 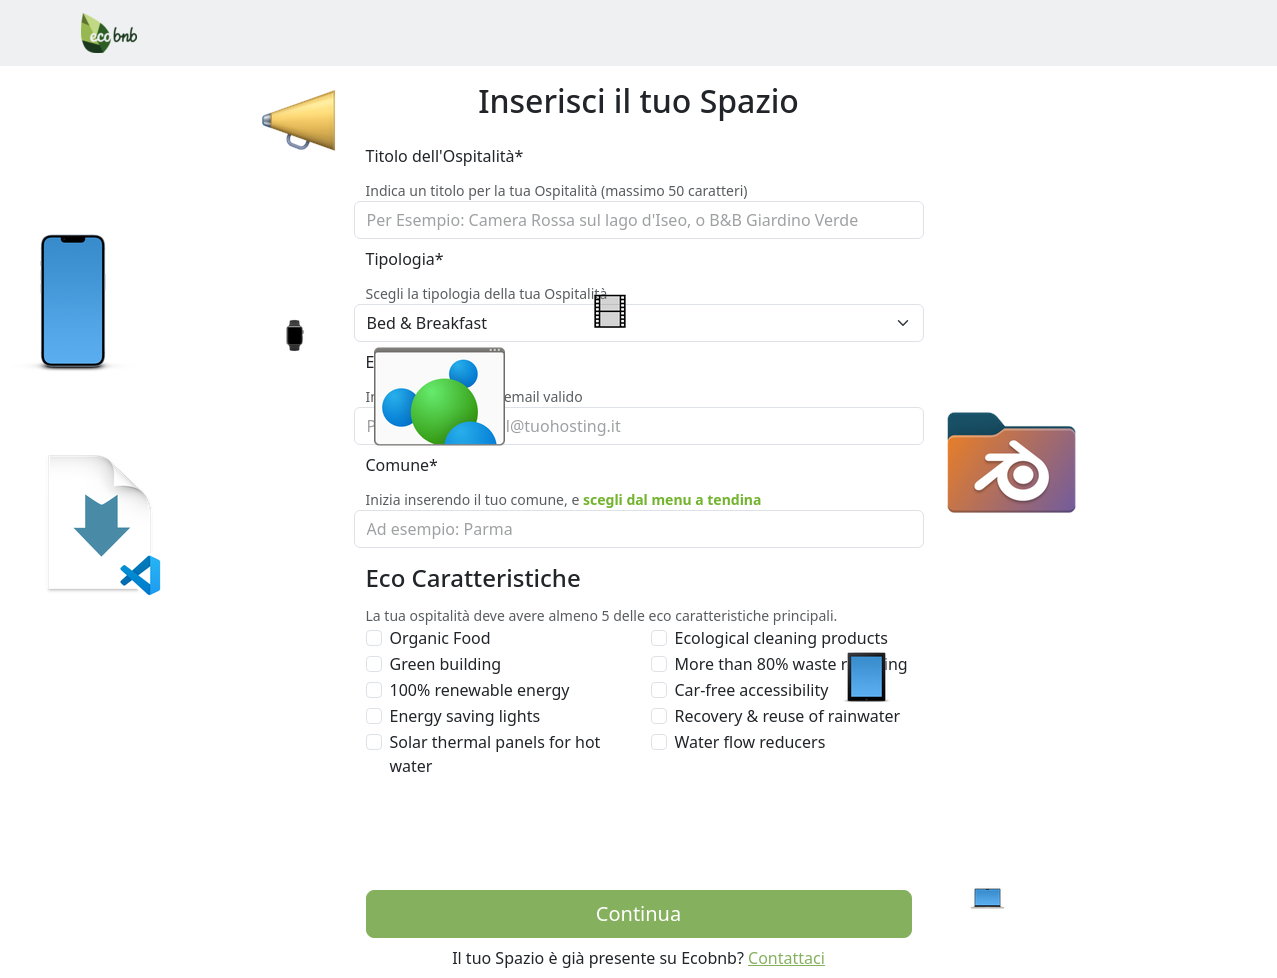 What do you see at coordinates (73, 303) in the screenshot?
I see `iPhone 14 device icon` at bounding box center [73, 303].